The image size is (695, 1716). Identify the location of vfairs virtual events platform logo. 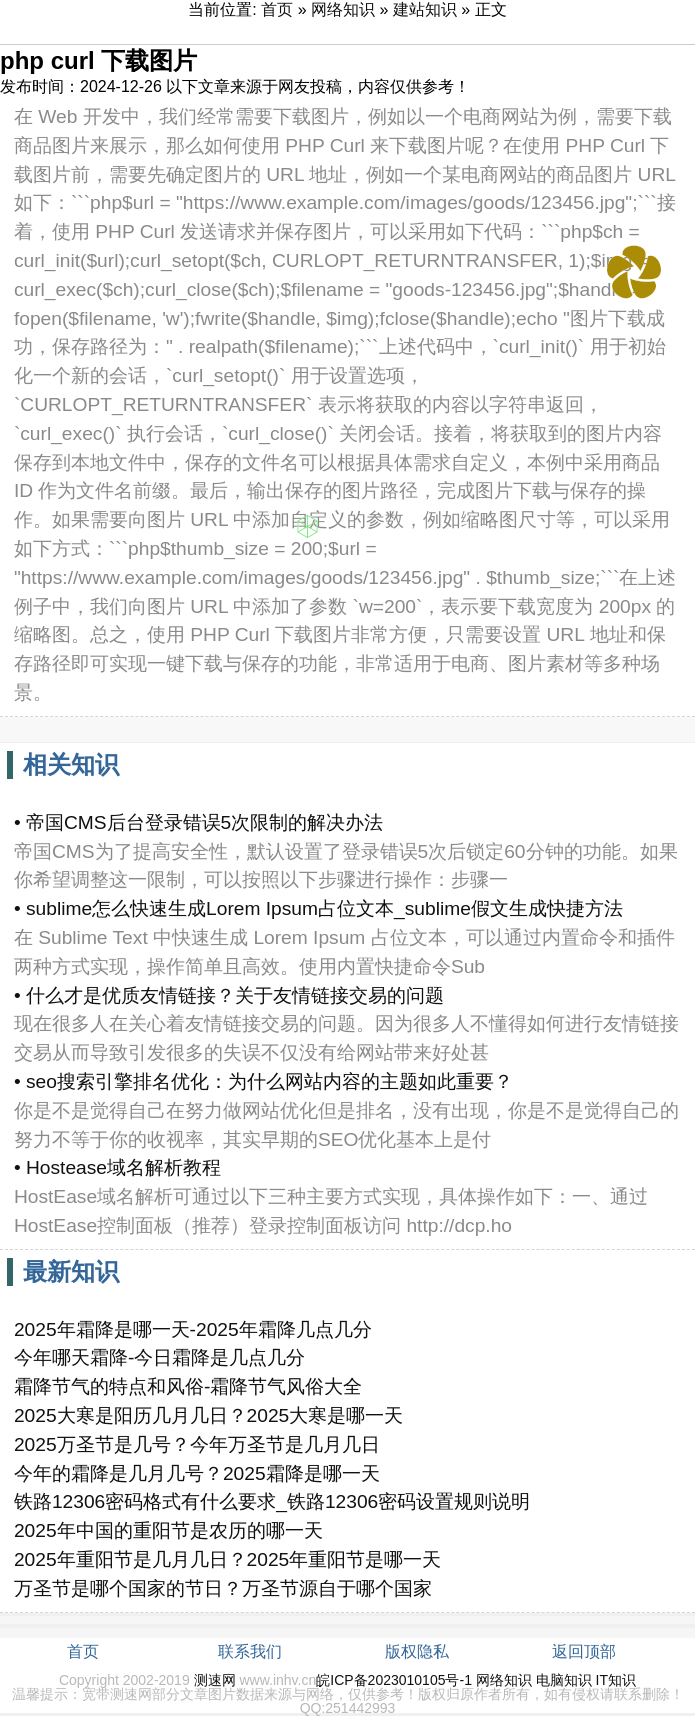
(307, 526).